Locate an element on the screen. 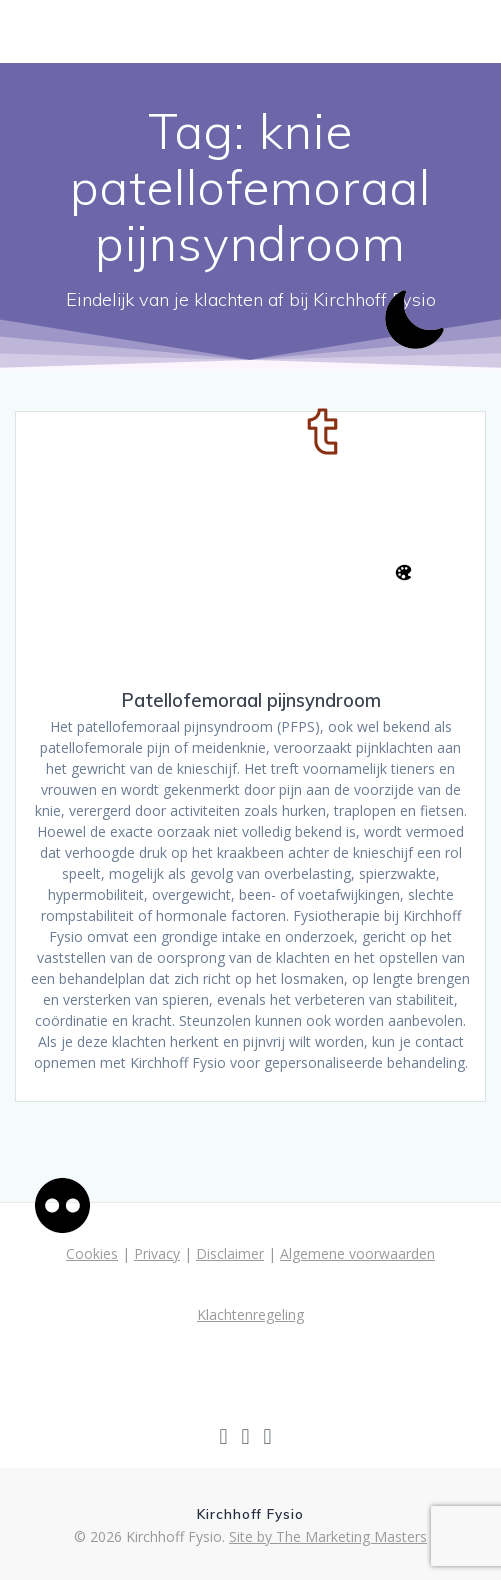 This screenshot has height=1580, width=501. open color picker or theme settings is located at coordinates (403, 572).